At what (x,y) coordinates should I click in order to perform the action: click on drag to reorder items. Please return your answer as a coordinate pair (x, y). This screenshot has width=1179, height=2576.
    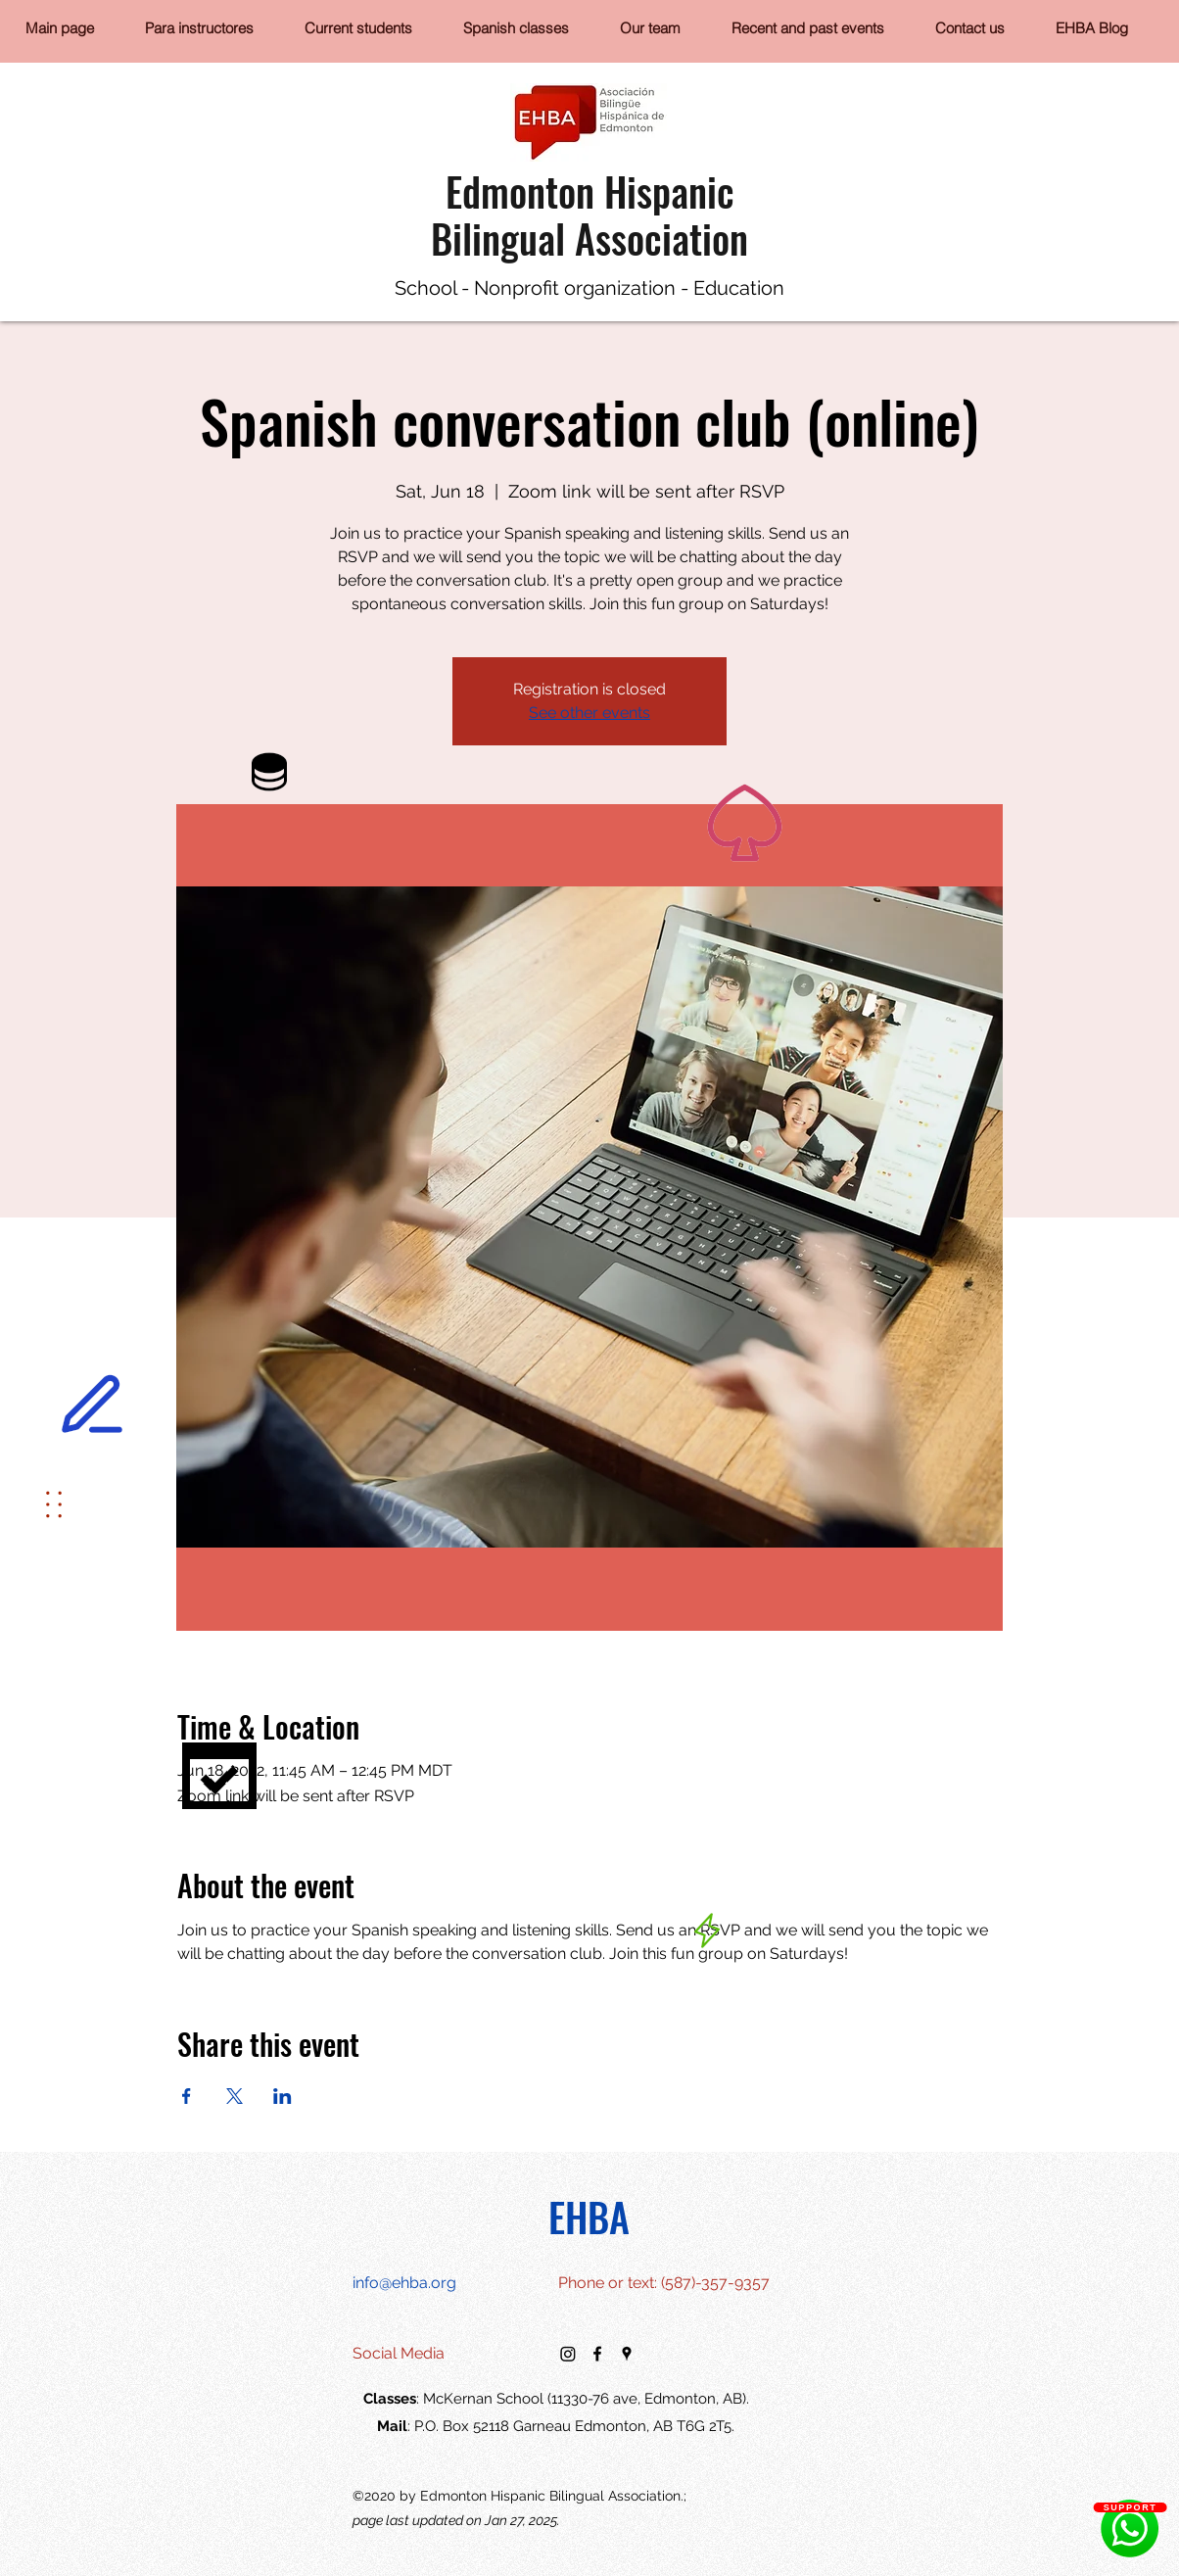
    Looking at the image, I should click on (54, 1504).